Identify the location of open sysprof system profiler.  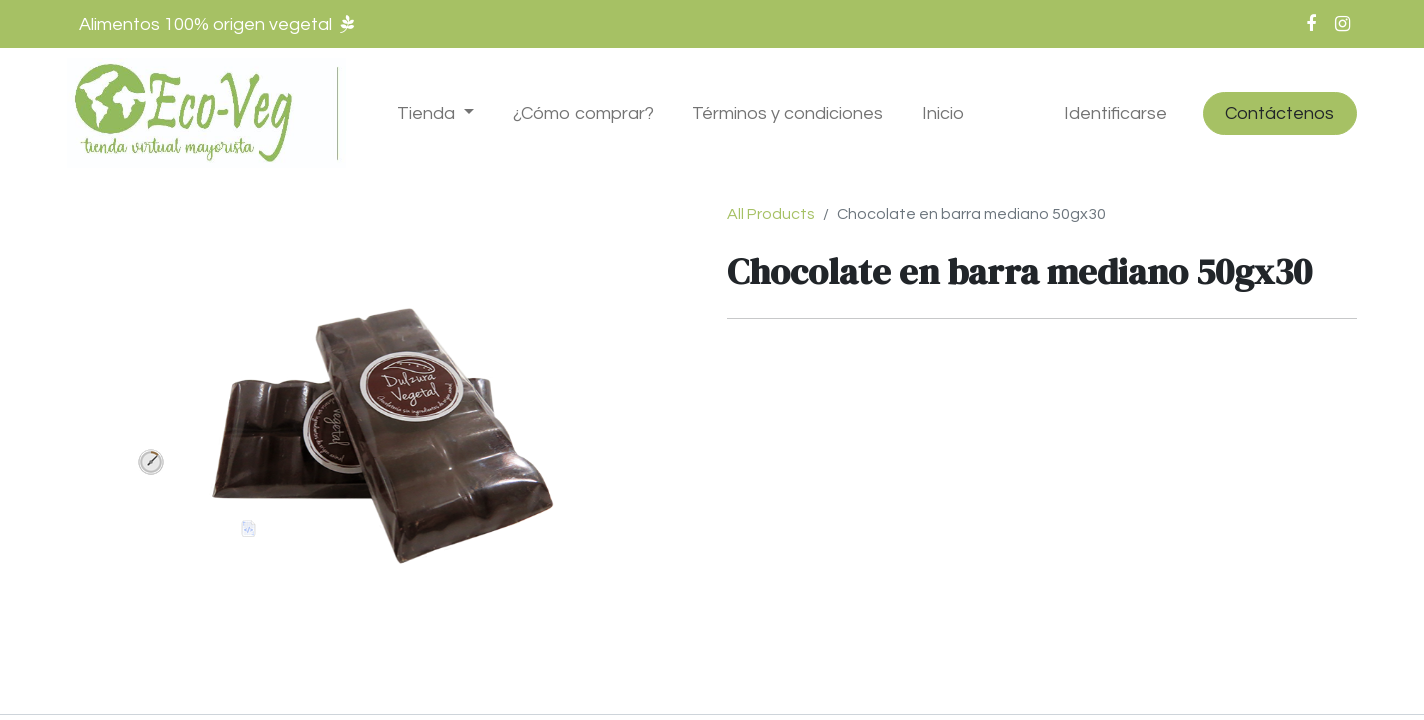
(151, 462).